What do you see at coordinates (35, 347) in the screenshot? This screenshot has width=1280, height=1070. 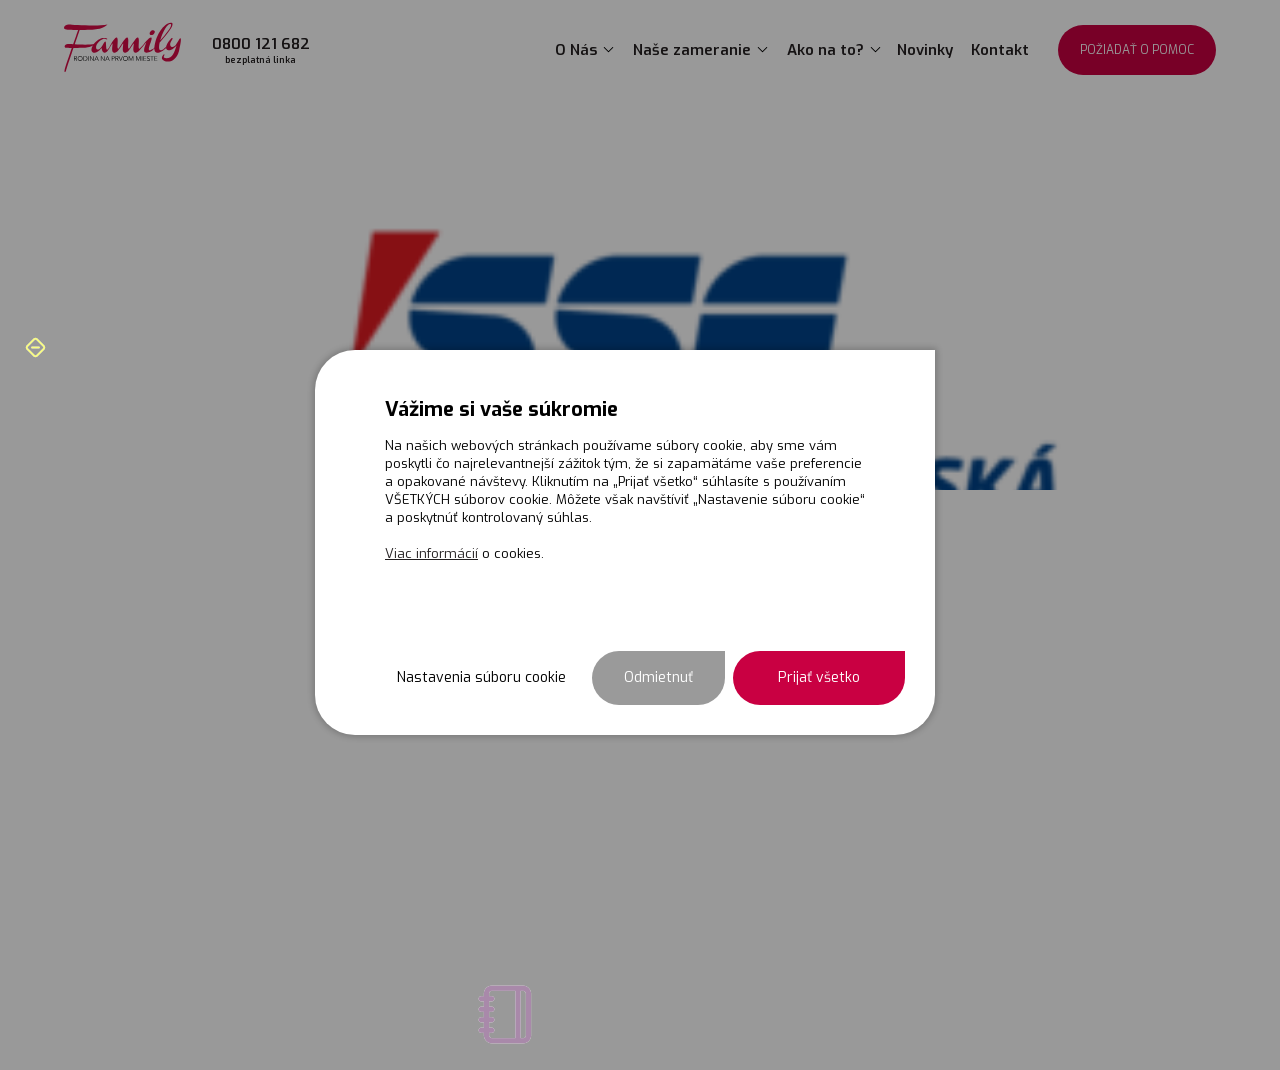 I see `remove an item from favorites or premium collection` at bounding box center [35, 347].